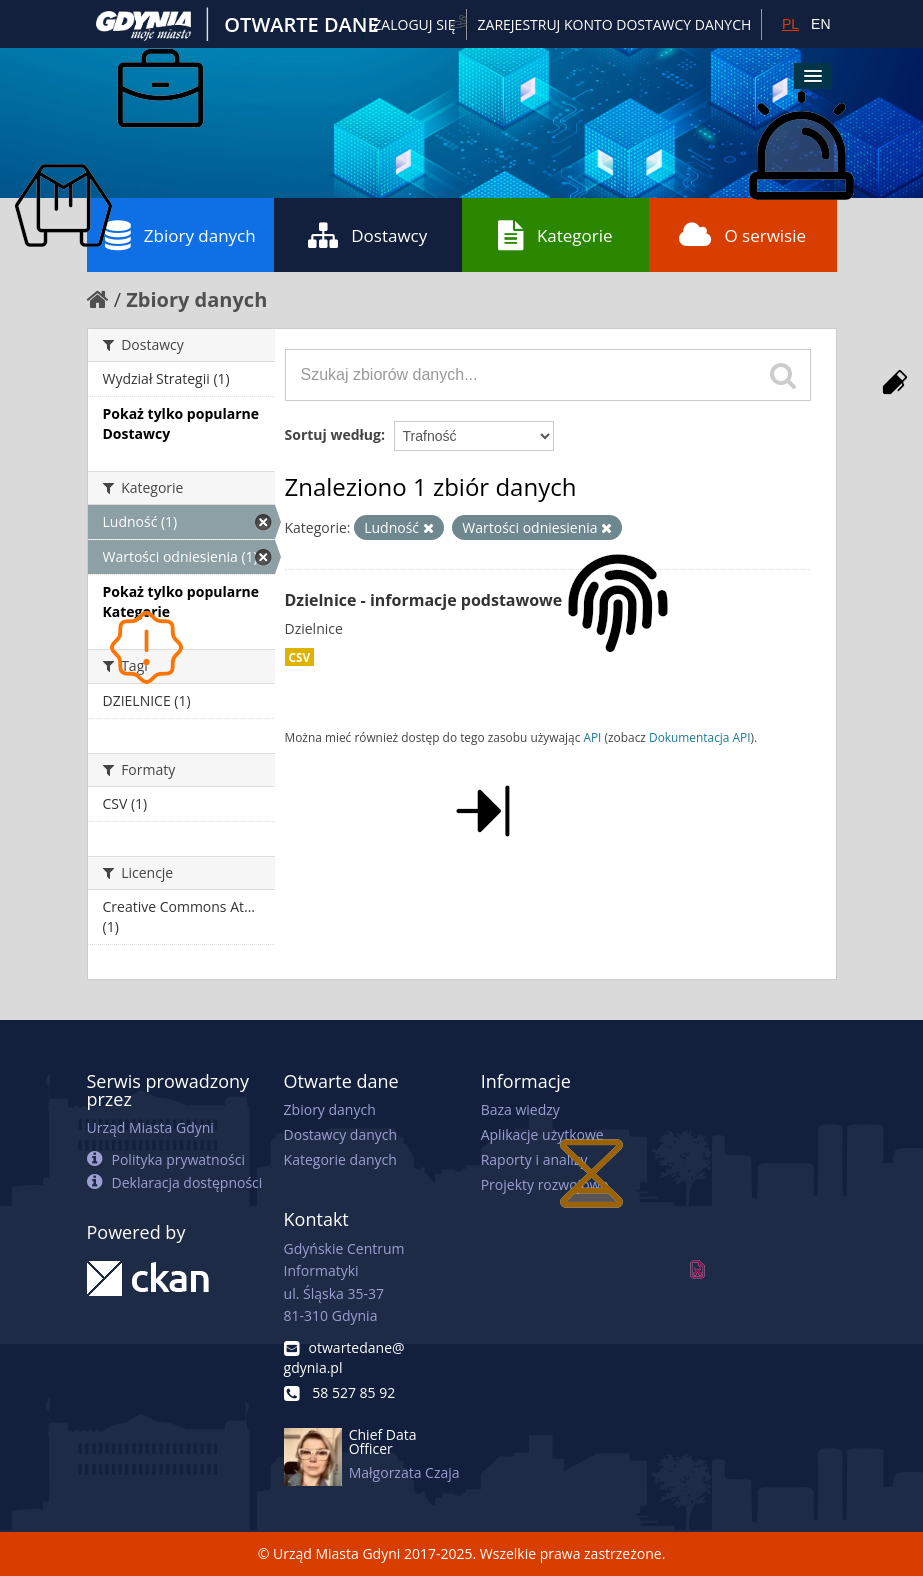 The width and height of the screenshot is (923, 1576). What do you see at coordinates (459, 22) in the screenshot?
I see `make a payment or donation` at bounding box center [459, 22].